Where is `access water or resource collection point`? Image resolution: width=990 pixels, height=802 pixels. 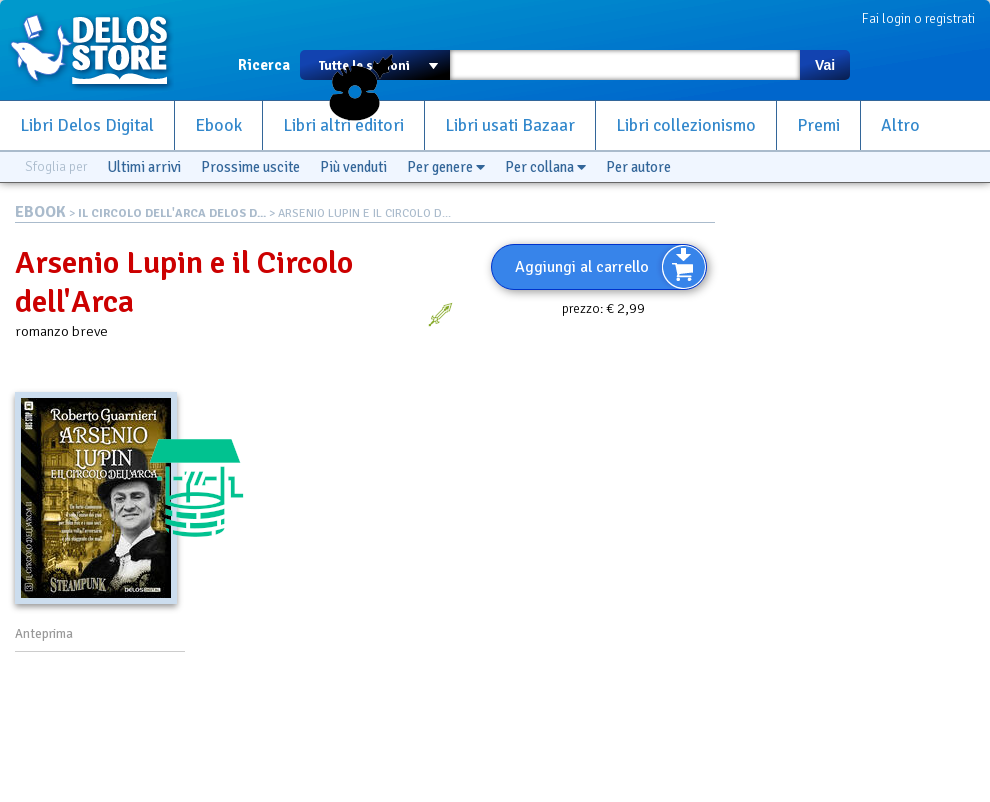
access water or resource collection point is located at coordinates (195, 488).